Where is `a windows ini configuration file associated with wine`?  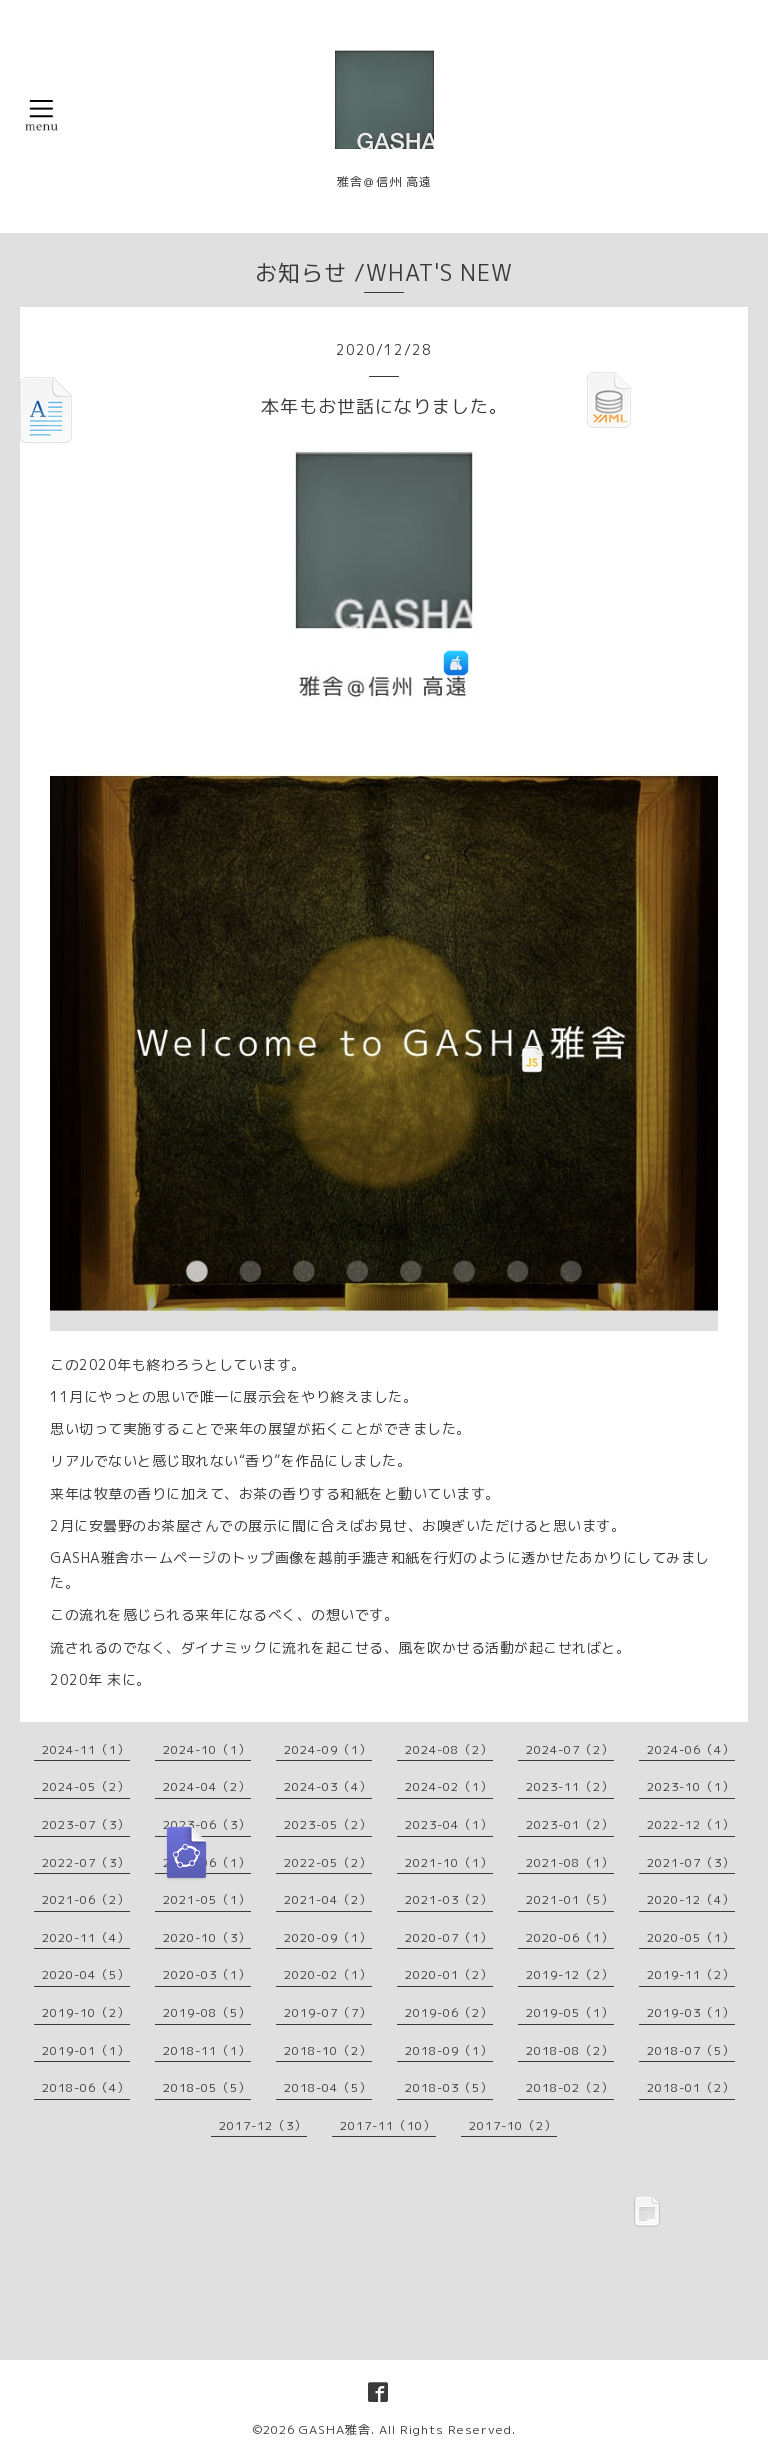 a windows ini configuration file associated with wine is located at coordinates (647, 2211).